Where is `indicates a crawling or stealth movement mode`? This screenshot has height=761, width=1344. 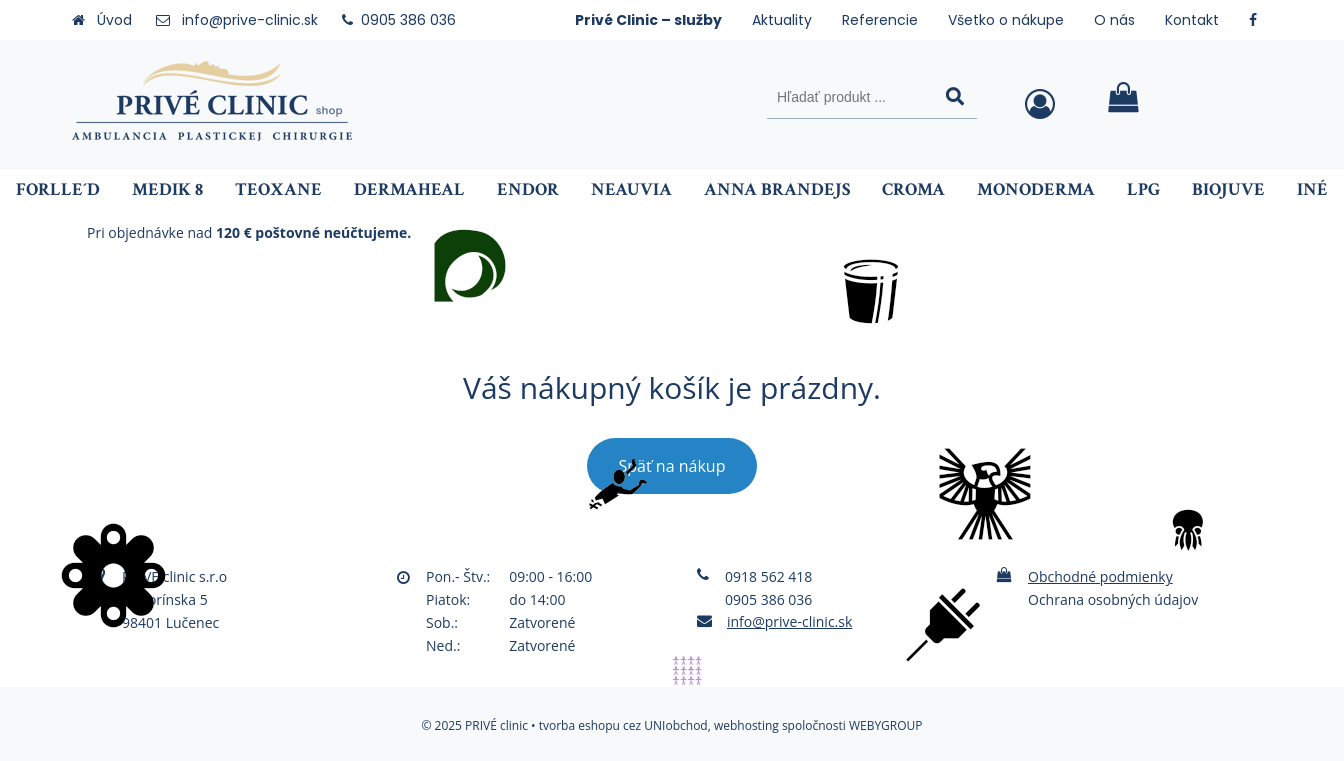
indicates a crawling or stealth movement mode is located at coordinates (618, 484).